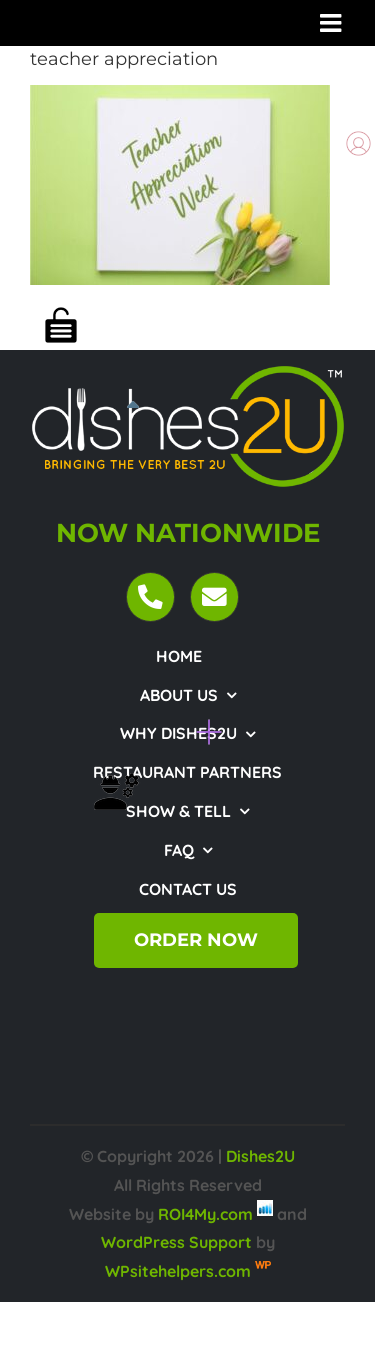 This screenshot has height=1352, width=375. Describe the element at coordinates (358, 143) in the screenshot. I see `view your profile` at that location.